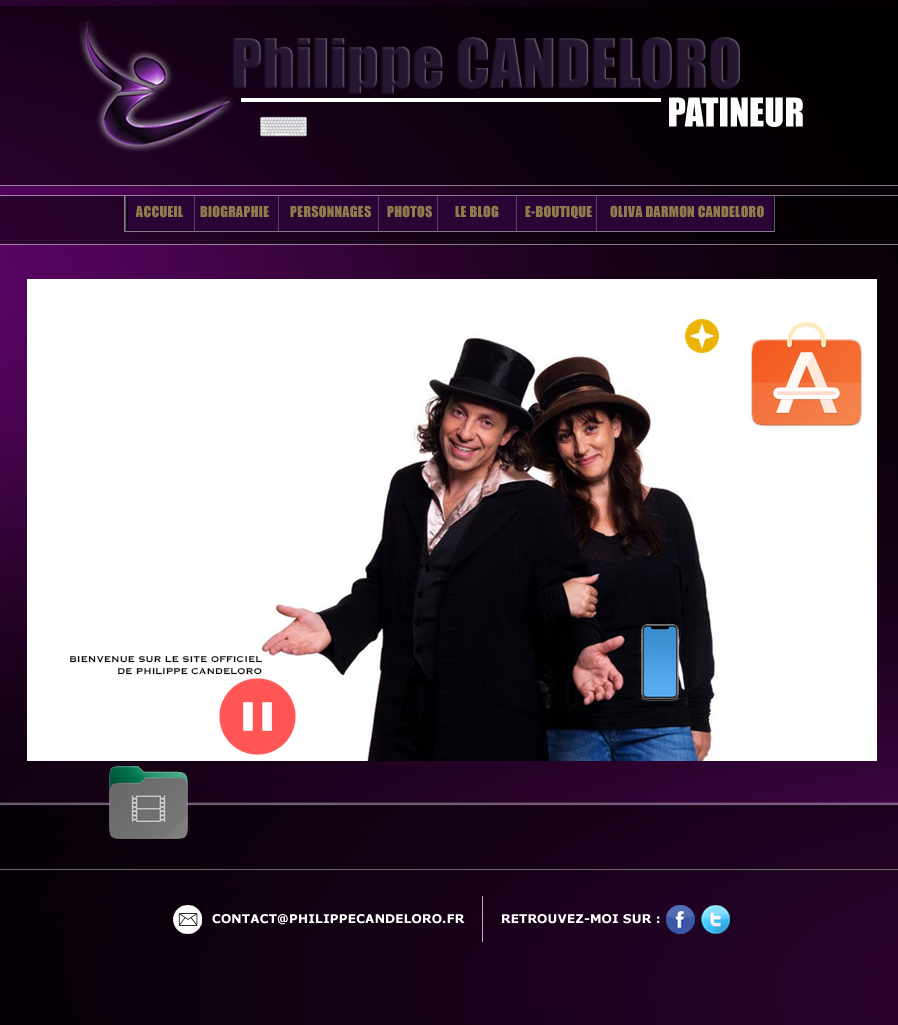  I want to click on indicates a paused download or sync process, so click(257, 716).